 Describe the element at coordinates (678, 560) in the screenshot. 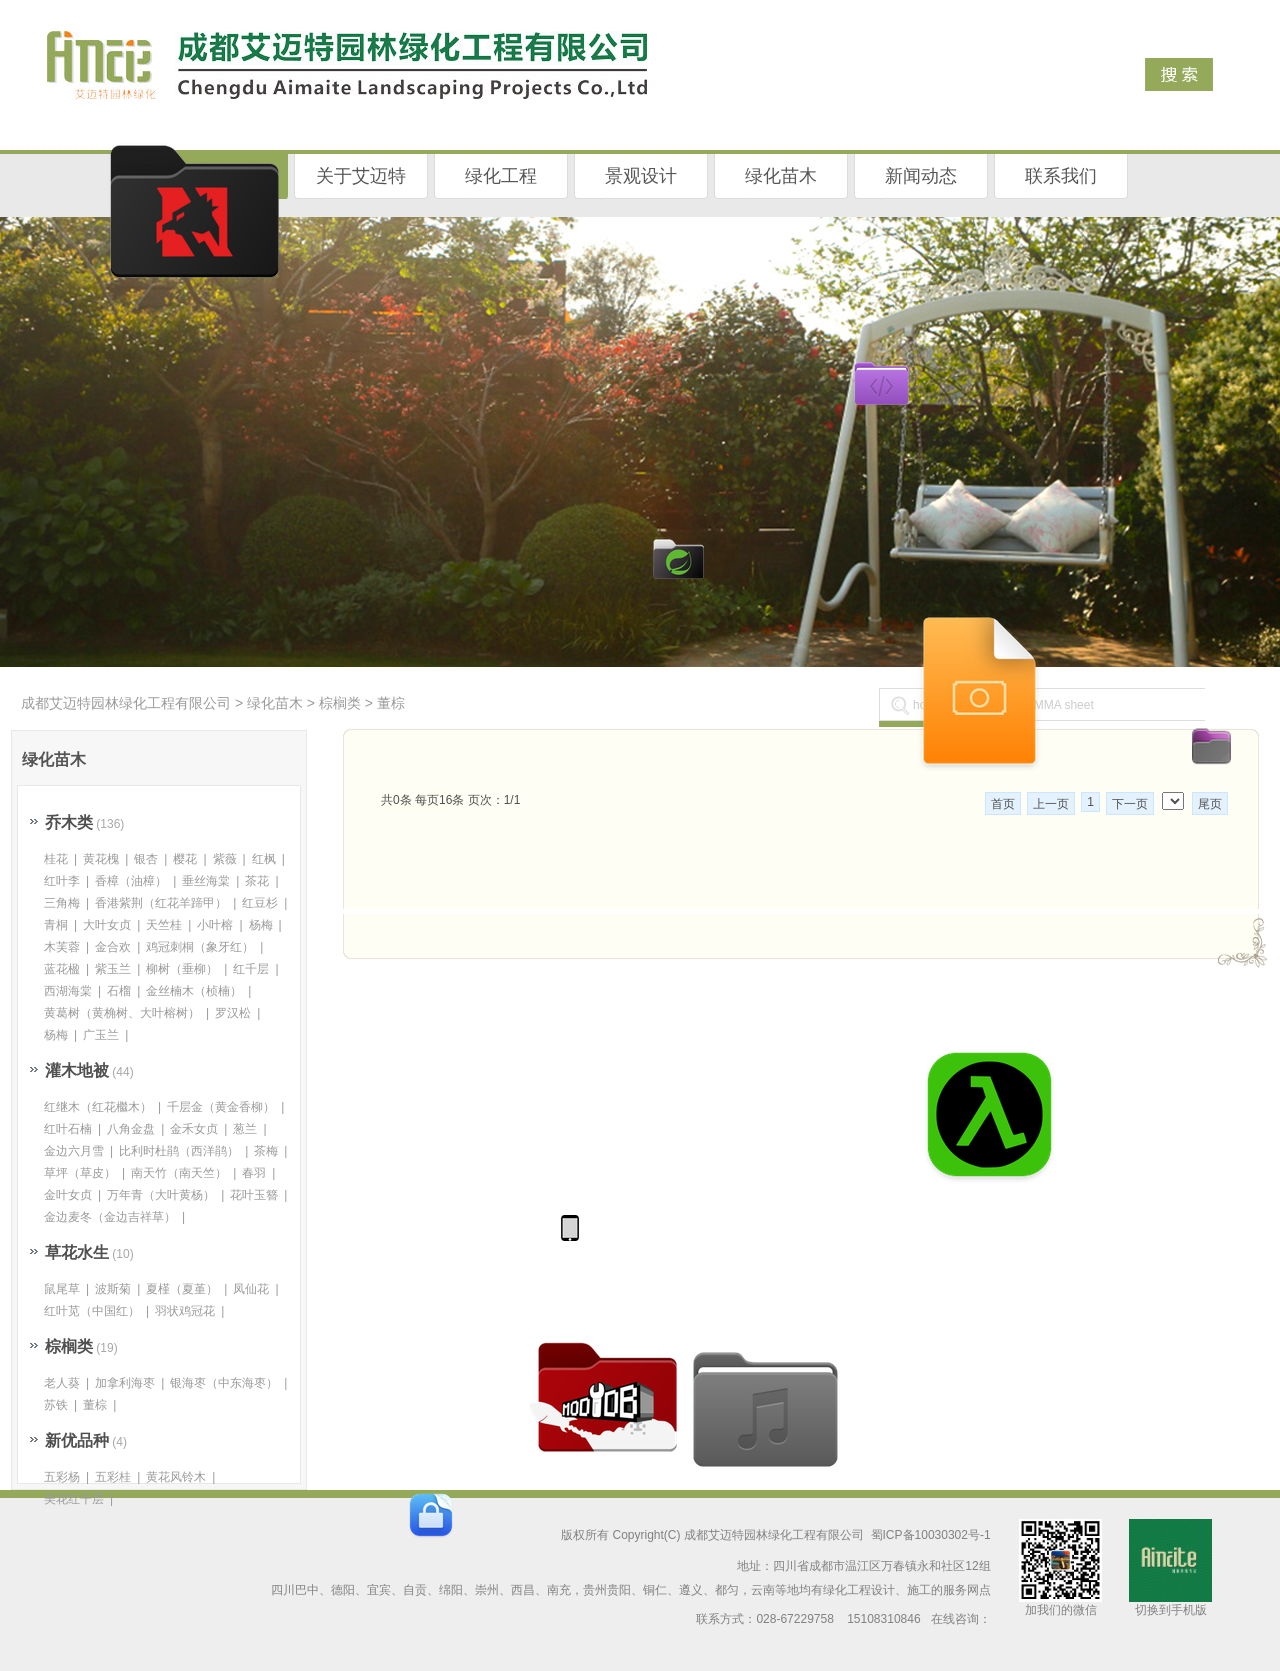

I see `open spring framework project files` at that location.